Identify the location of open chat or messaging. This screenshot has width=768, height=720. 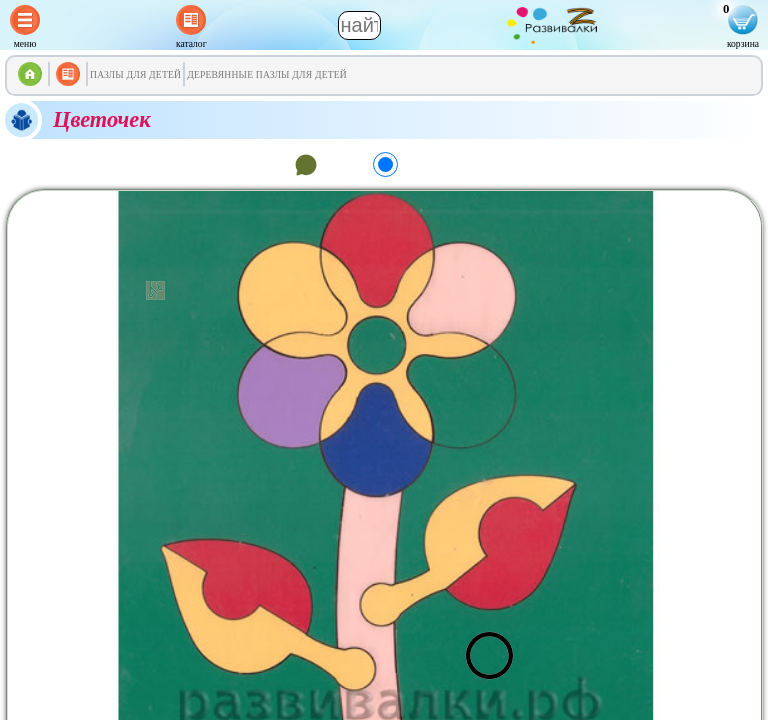
(306, 165).